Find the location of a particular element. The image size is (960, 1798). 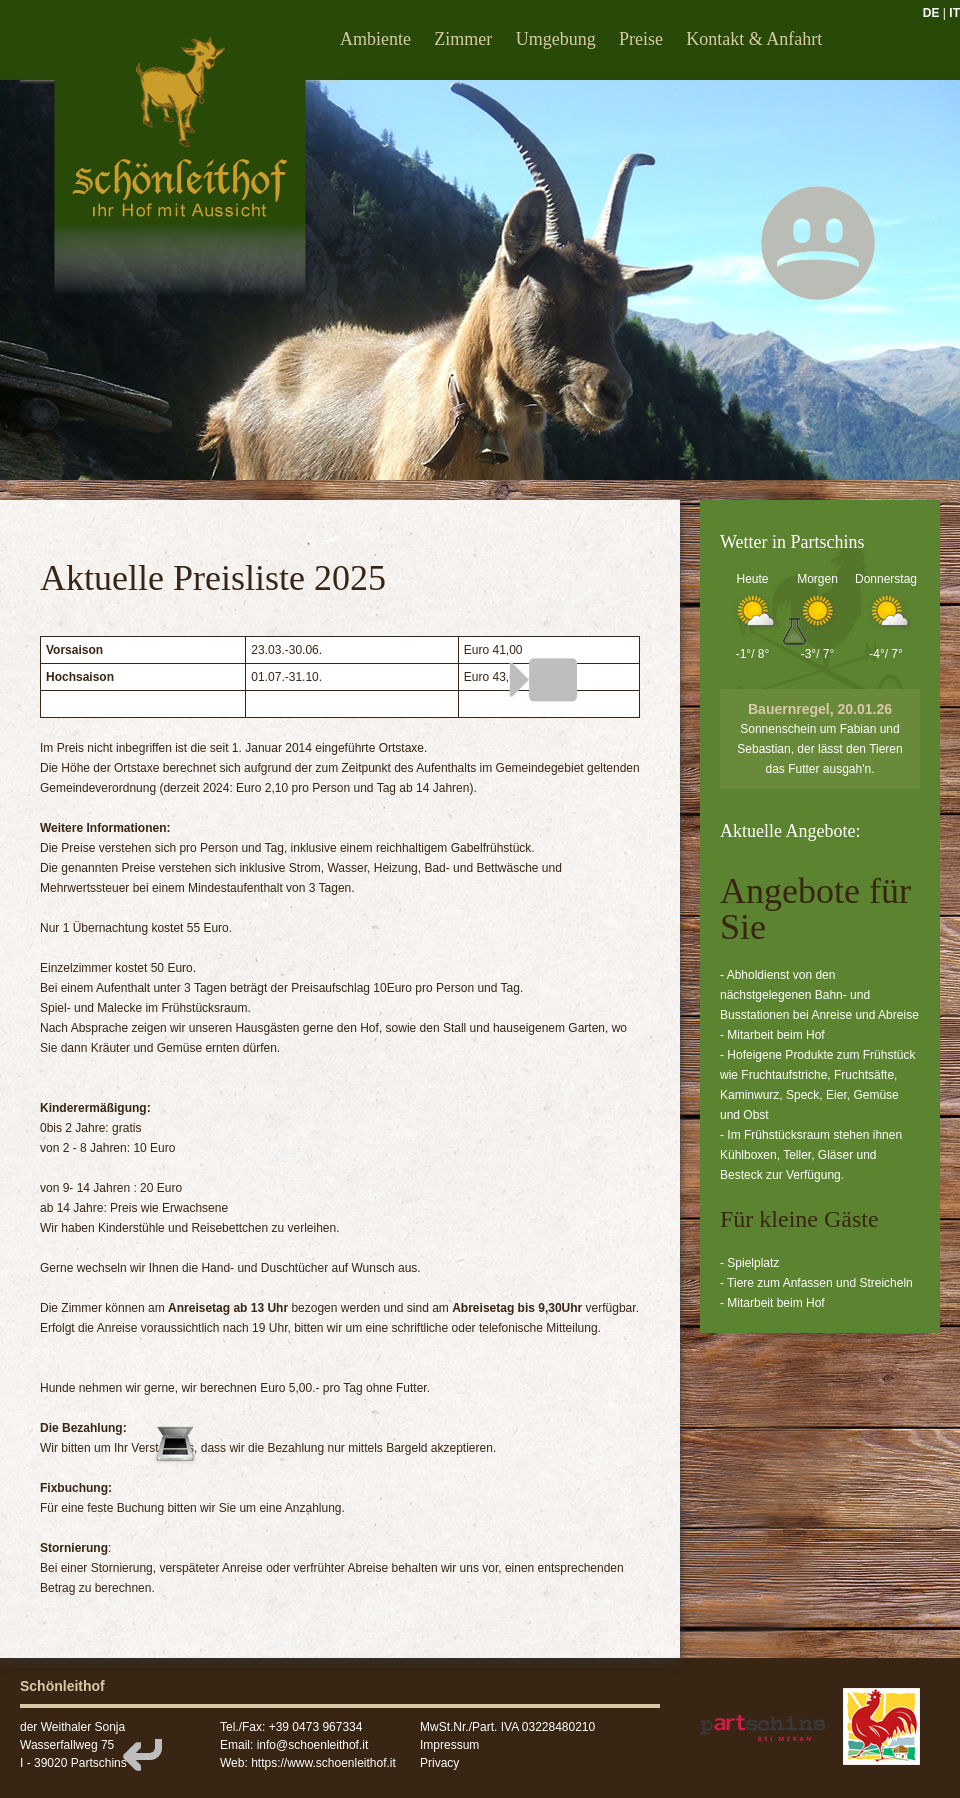

access scanner device settings is located at coordinates (176, 1445).